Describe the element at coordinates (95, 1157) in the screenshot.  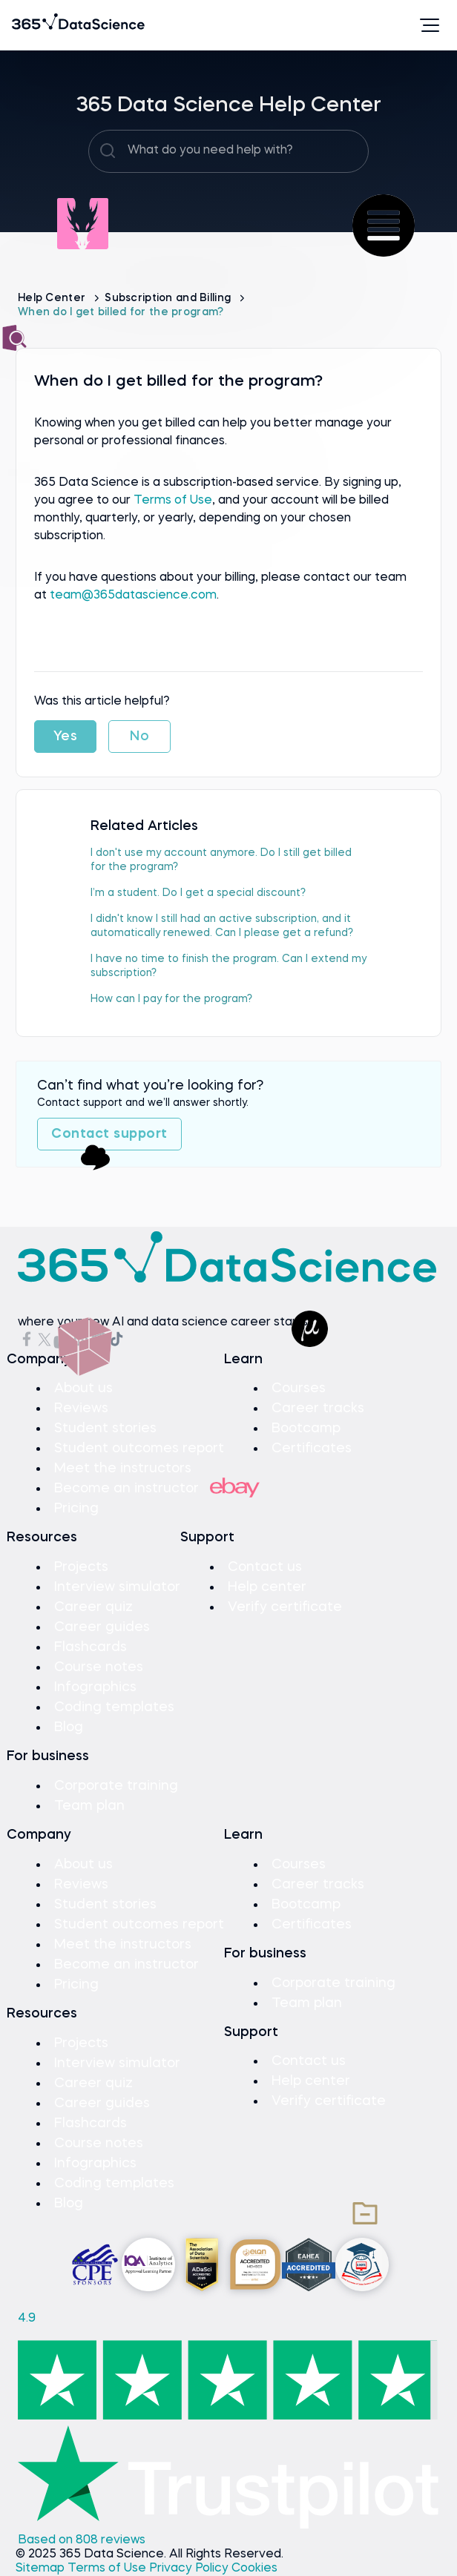
I see `simplelocalize logo - translation management platform` at that location.